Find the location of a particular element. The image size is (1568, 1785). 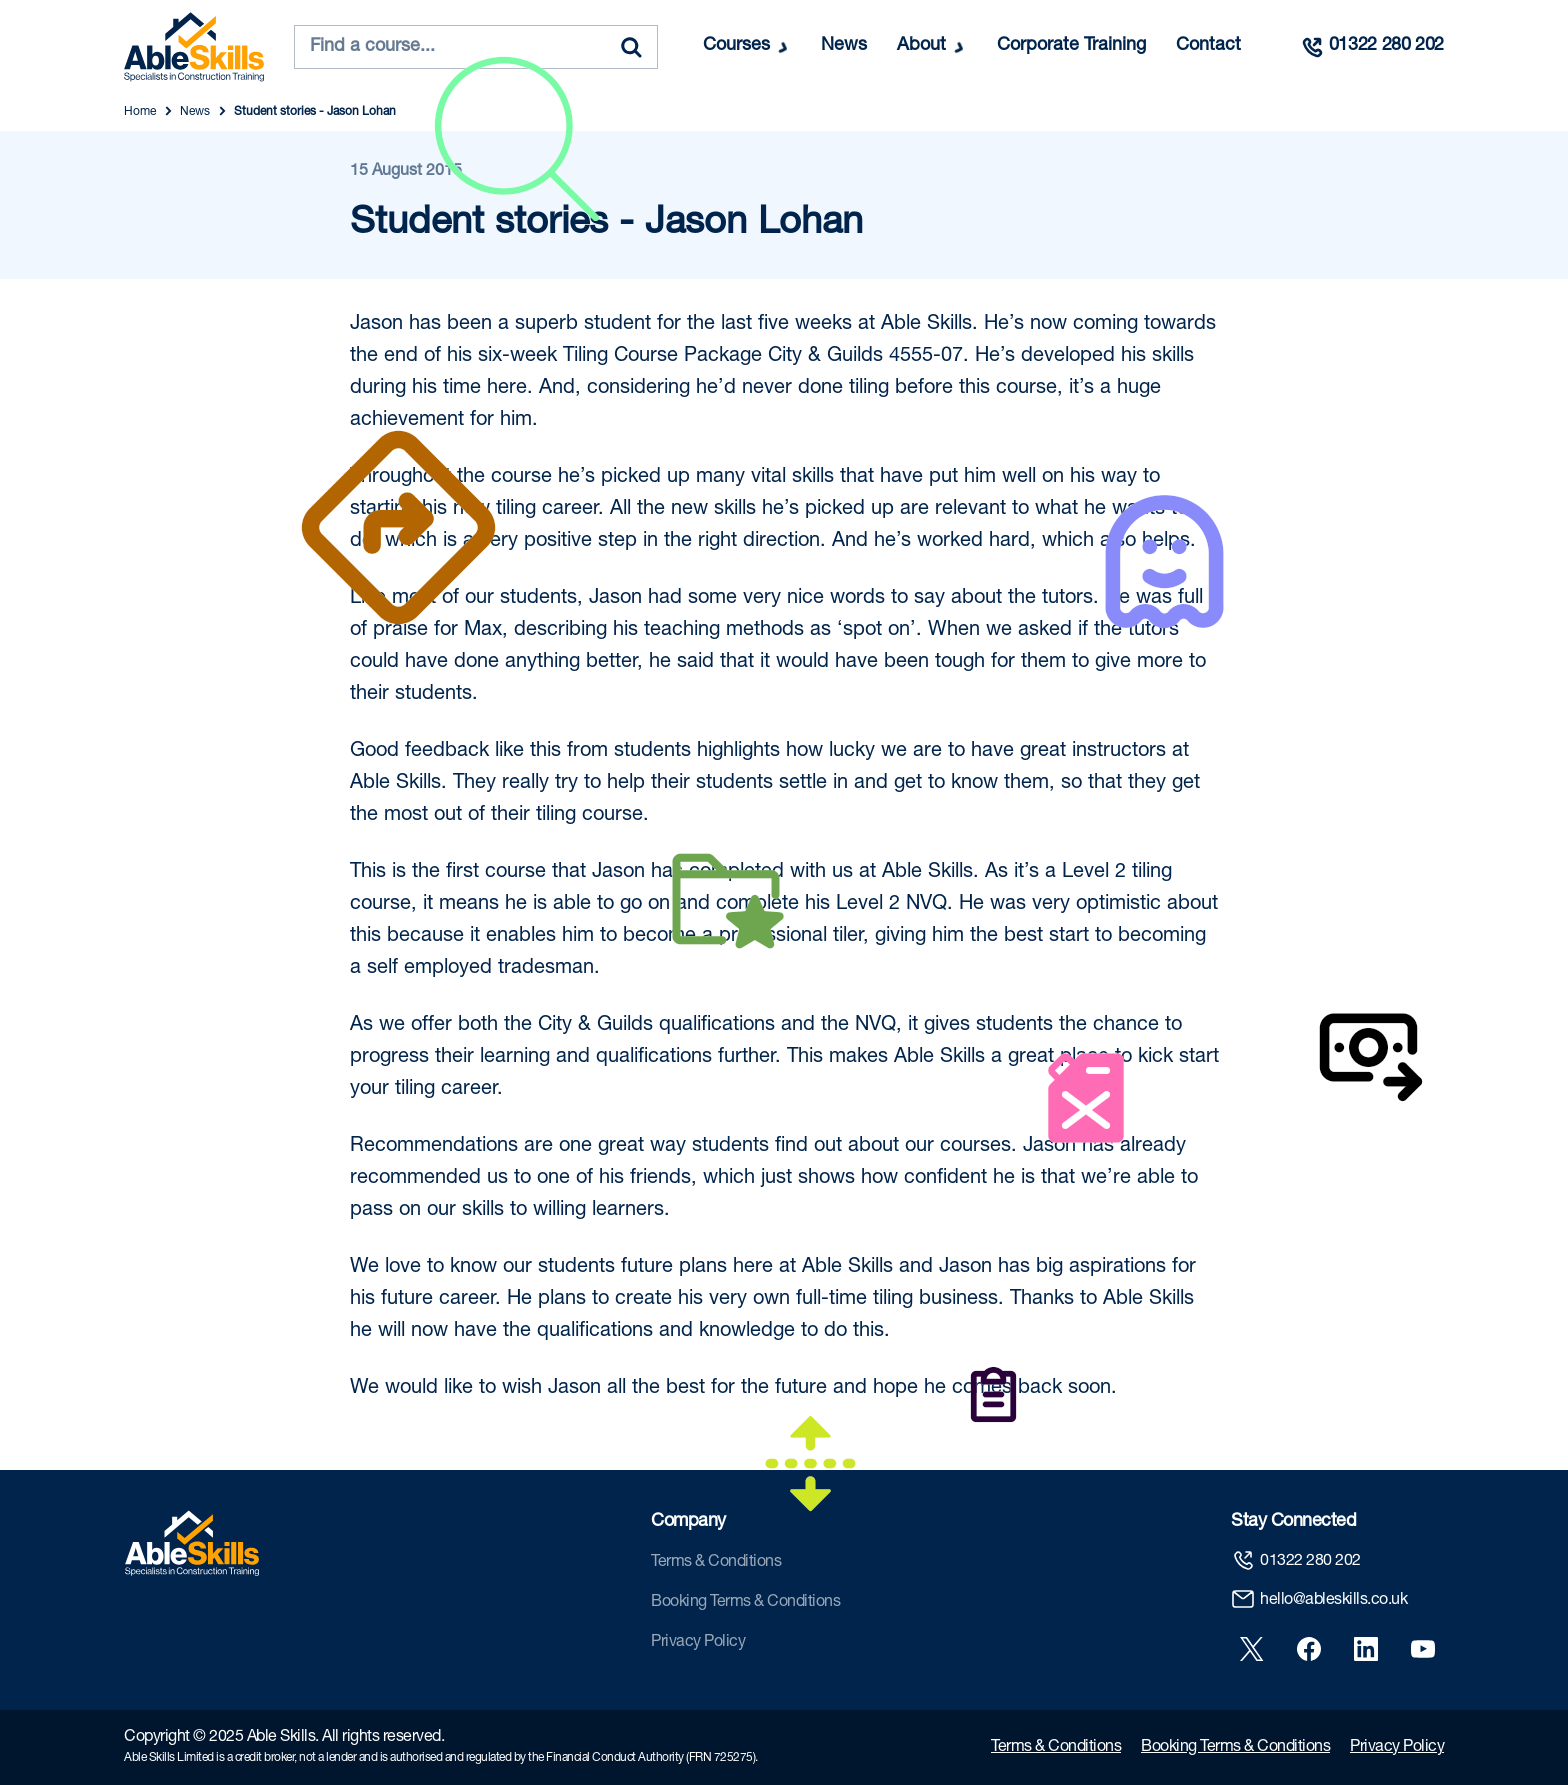

indicates fuel or gas station nearby is located at coordinates (1086, 1098).